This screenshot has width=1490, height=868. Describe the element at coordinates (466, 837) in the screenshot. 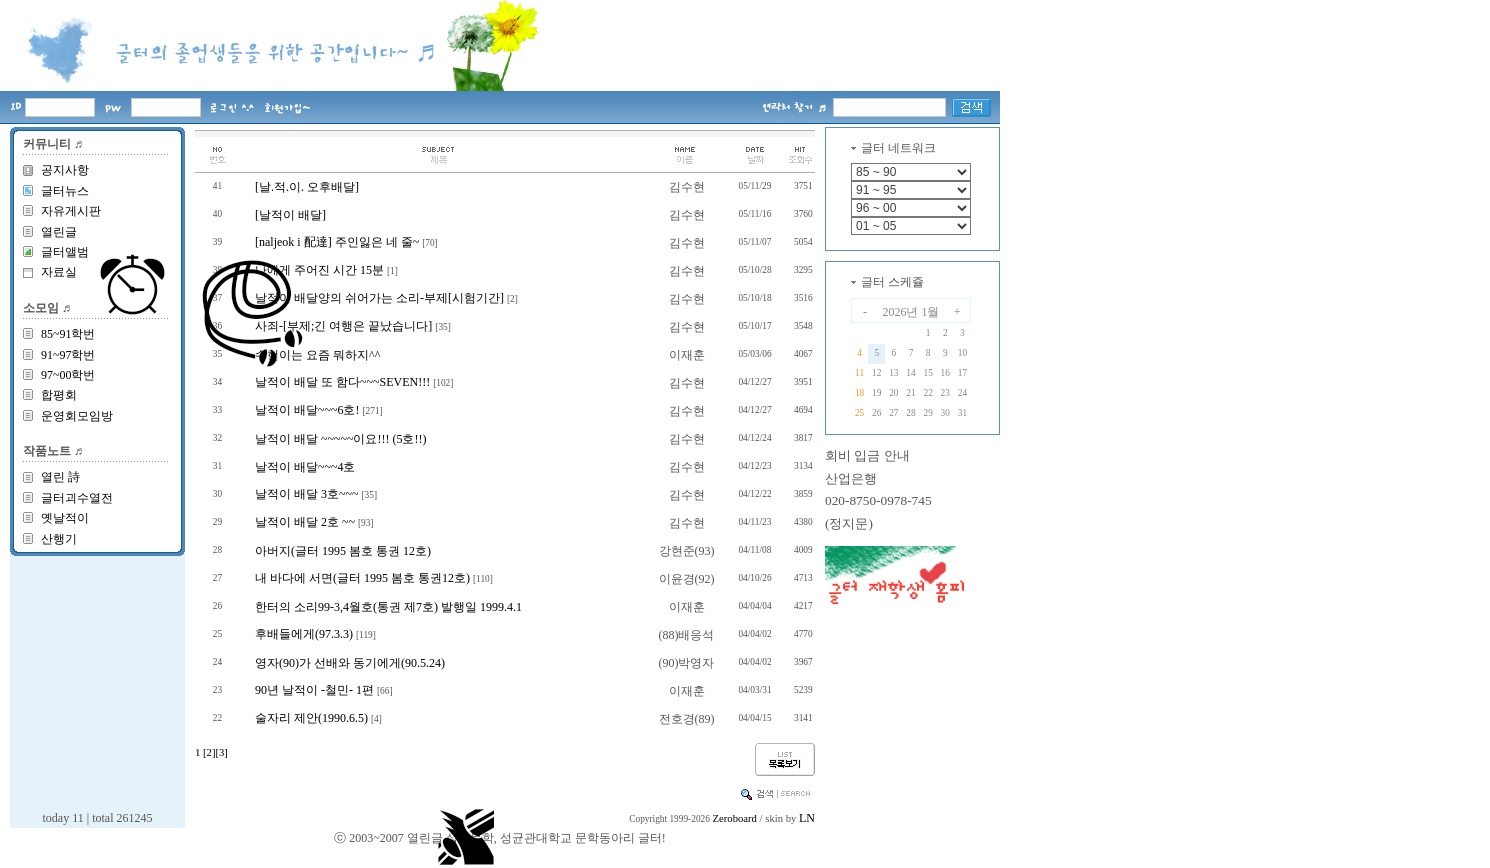

I see `split wood or gather firewood in a crafting game` at that location.